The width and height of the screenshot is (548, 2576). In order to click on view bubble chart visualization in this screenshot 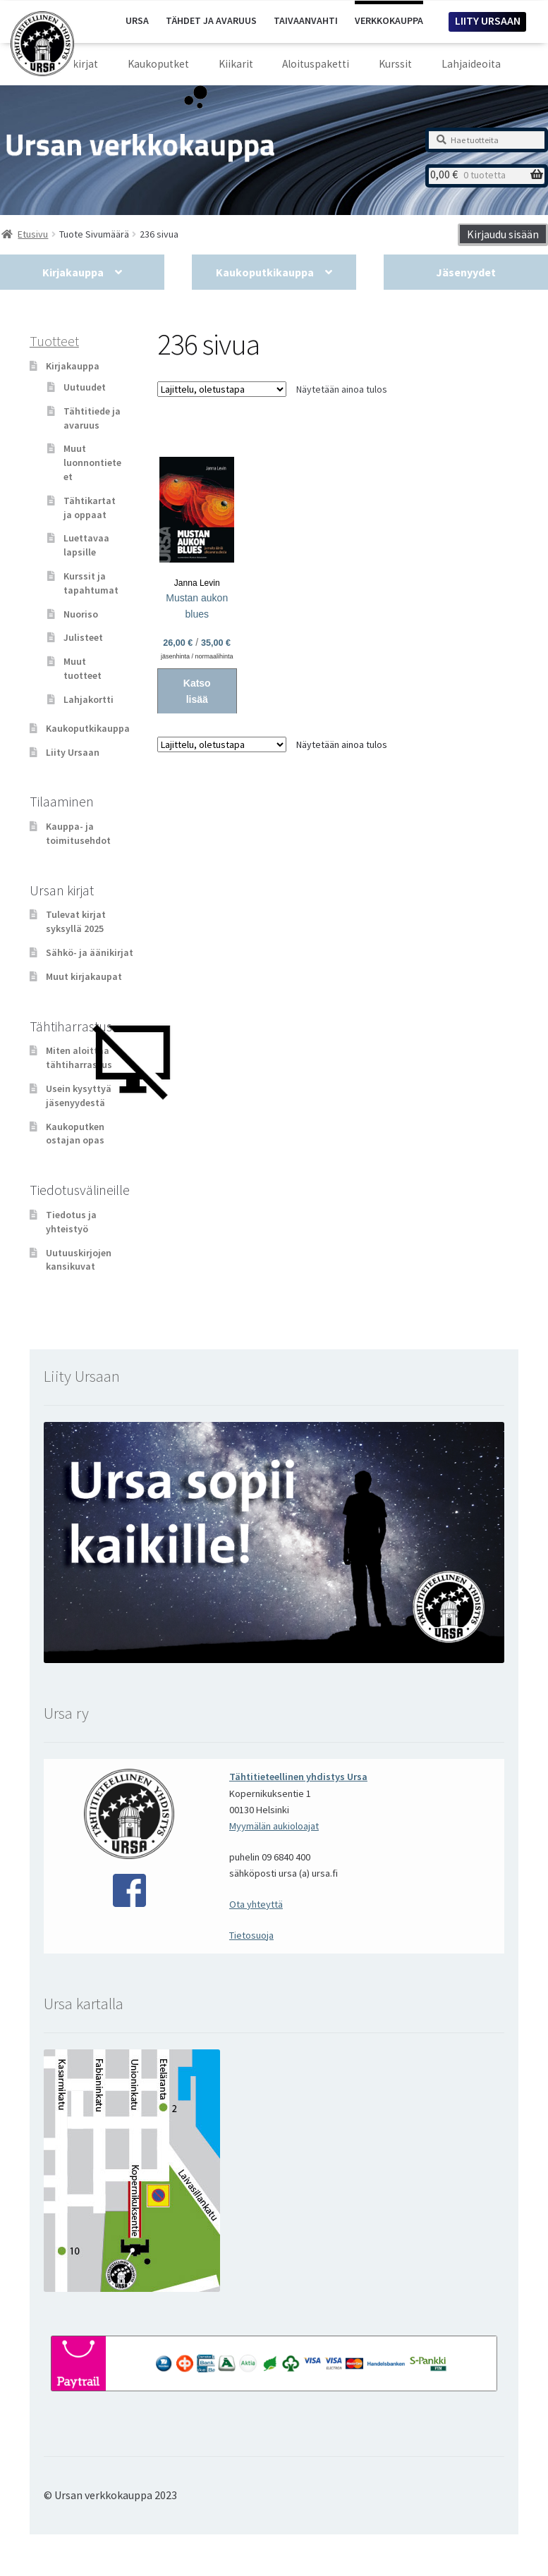, I will do `click(195, 97)`.